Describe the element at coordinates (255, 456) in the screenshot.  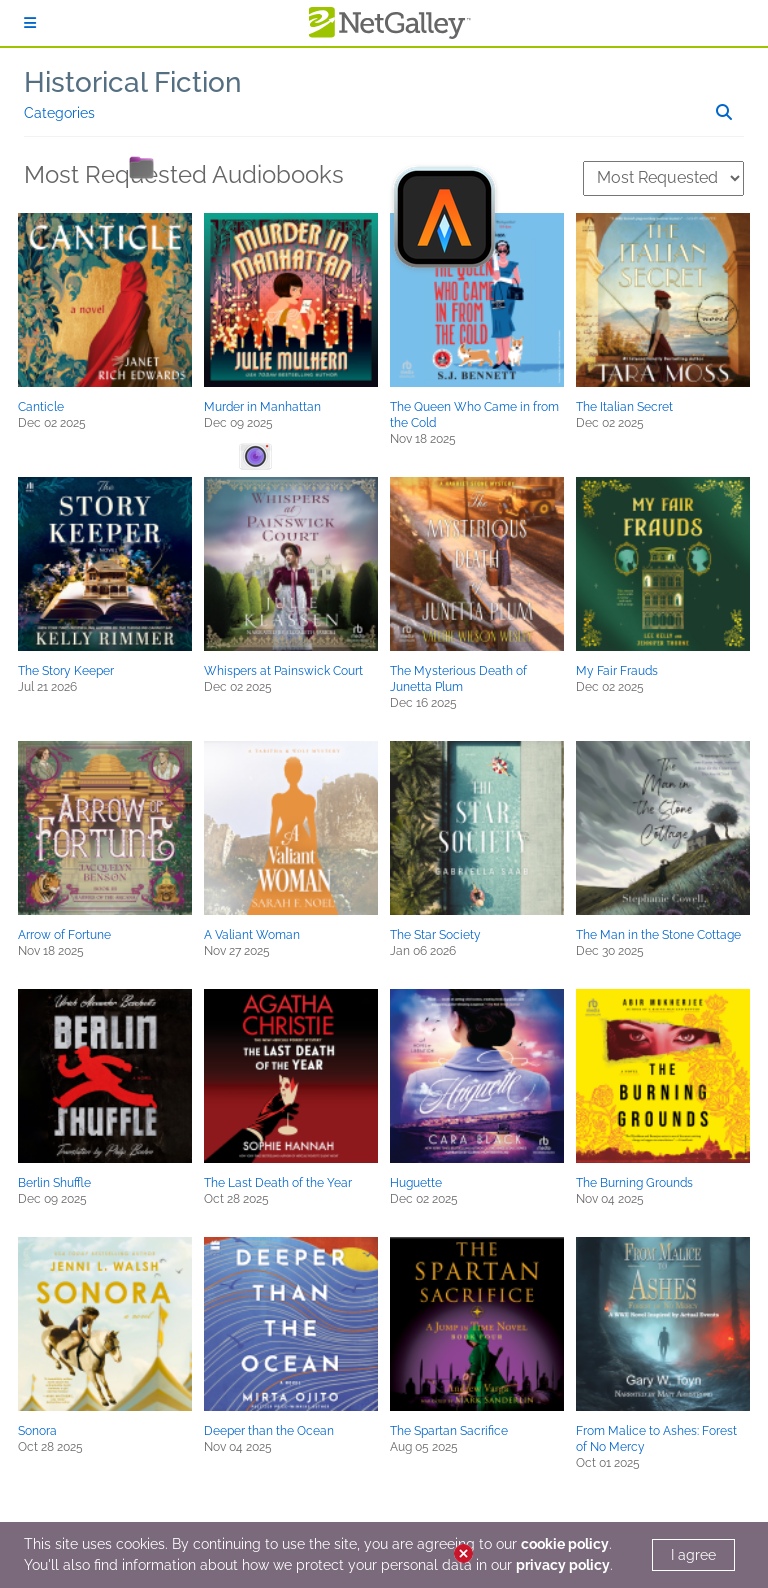
I see `open cheese webcam application` at that location.